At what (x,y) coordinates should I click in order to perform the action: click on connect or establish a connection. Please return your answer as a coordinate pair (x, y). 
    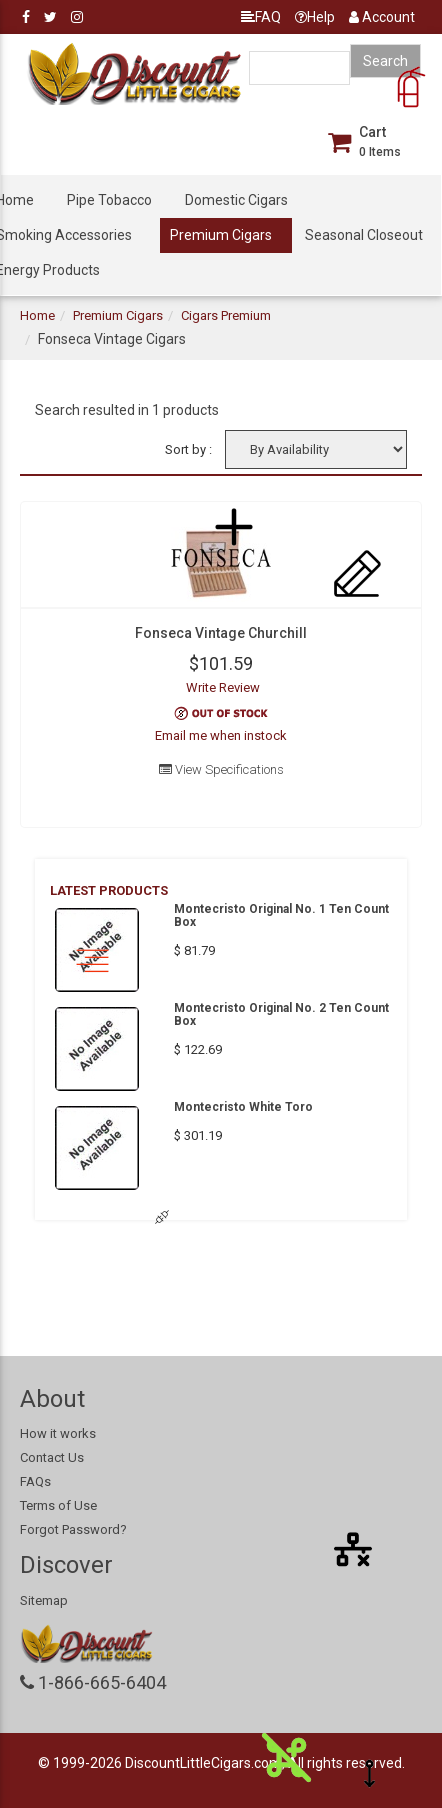
    Looking at the image, I should click on (162, 1217).